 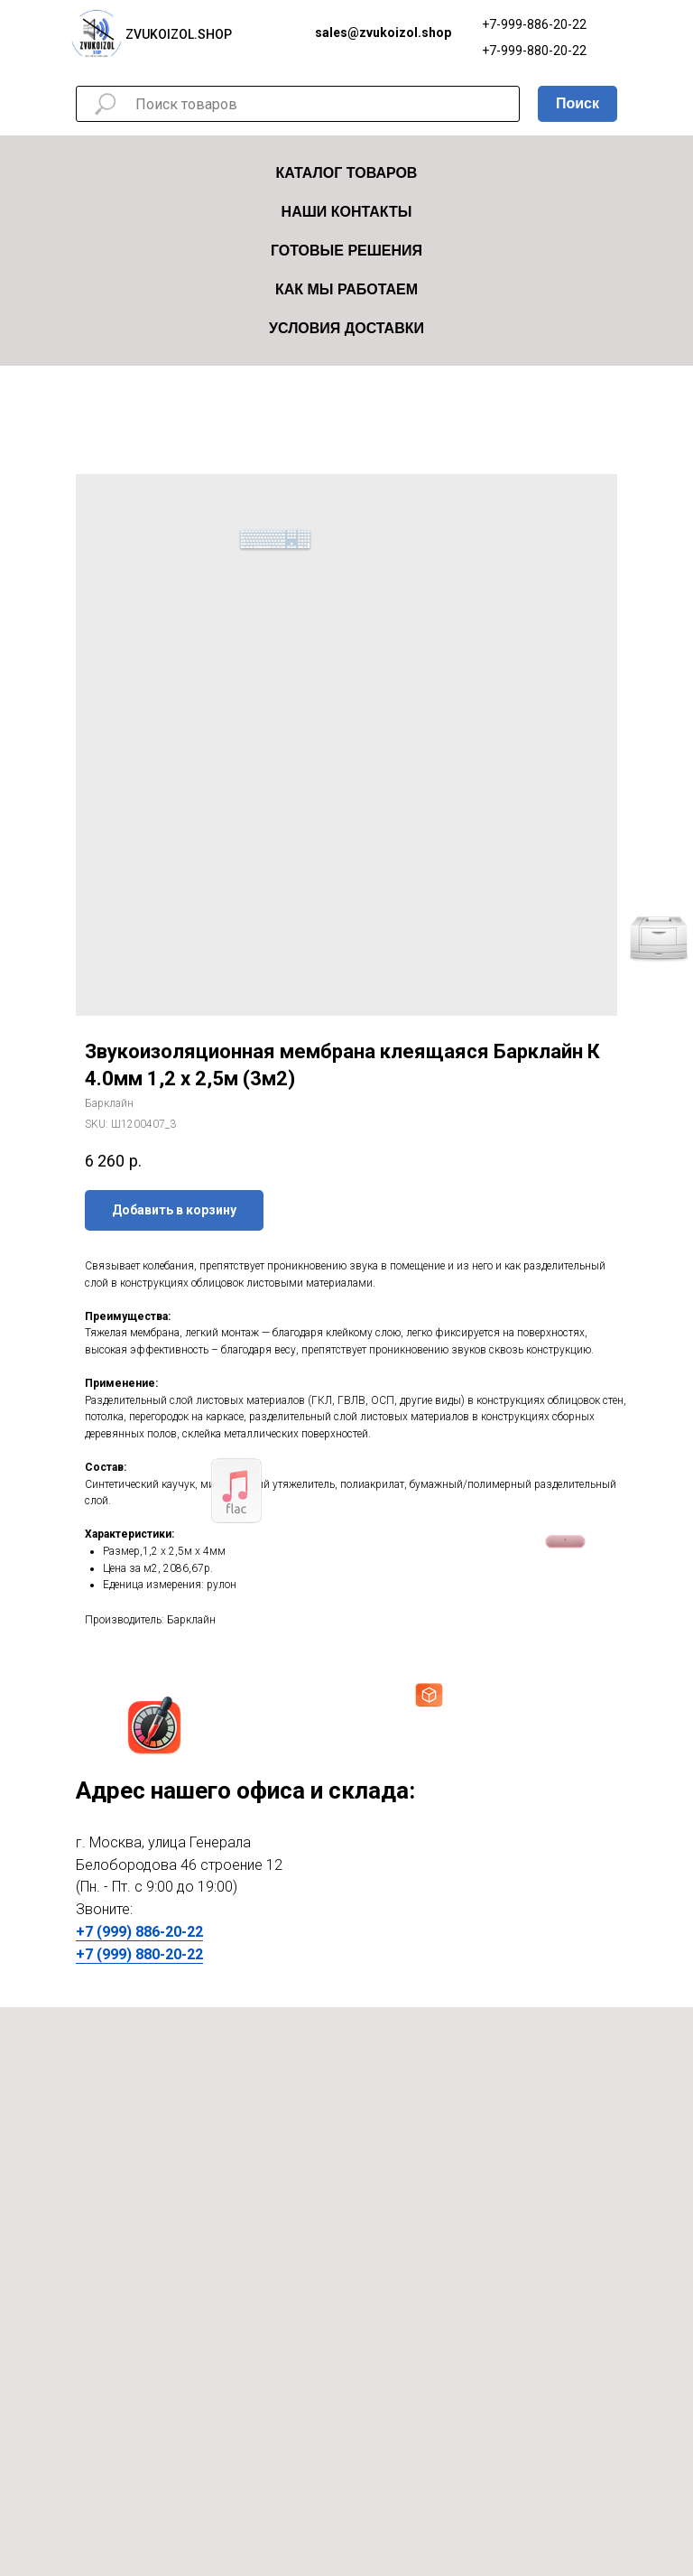 I want to click on a FLAC audio file, so click(x=236, y=1491).